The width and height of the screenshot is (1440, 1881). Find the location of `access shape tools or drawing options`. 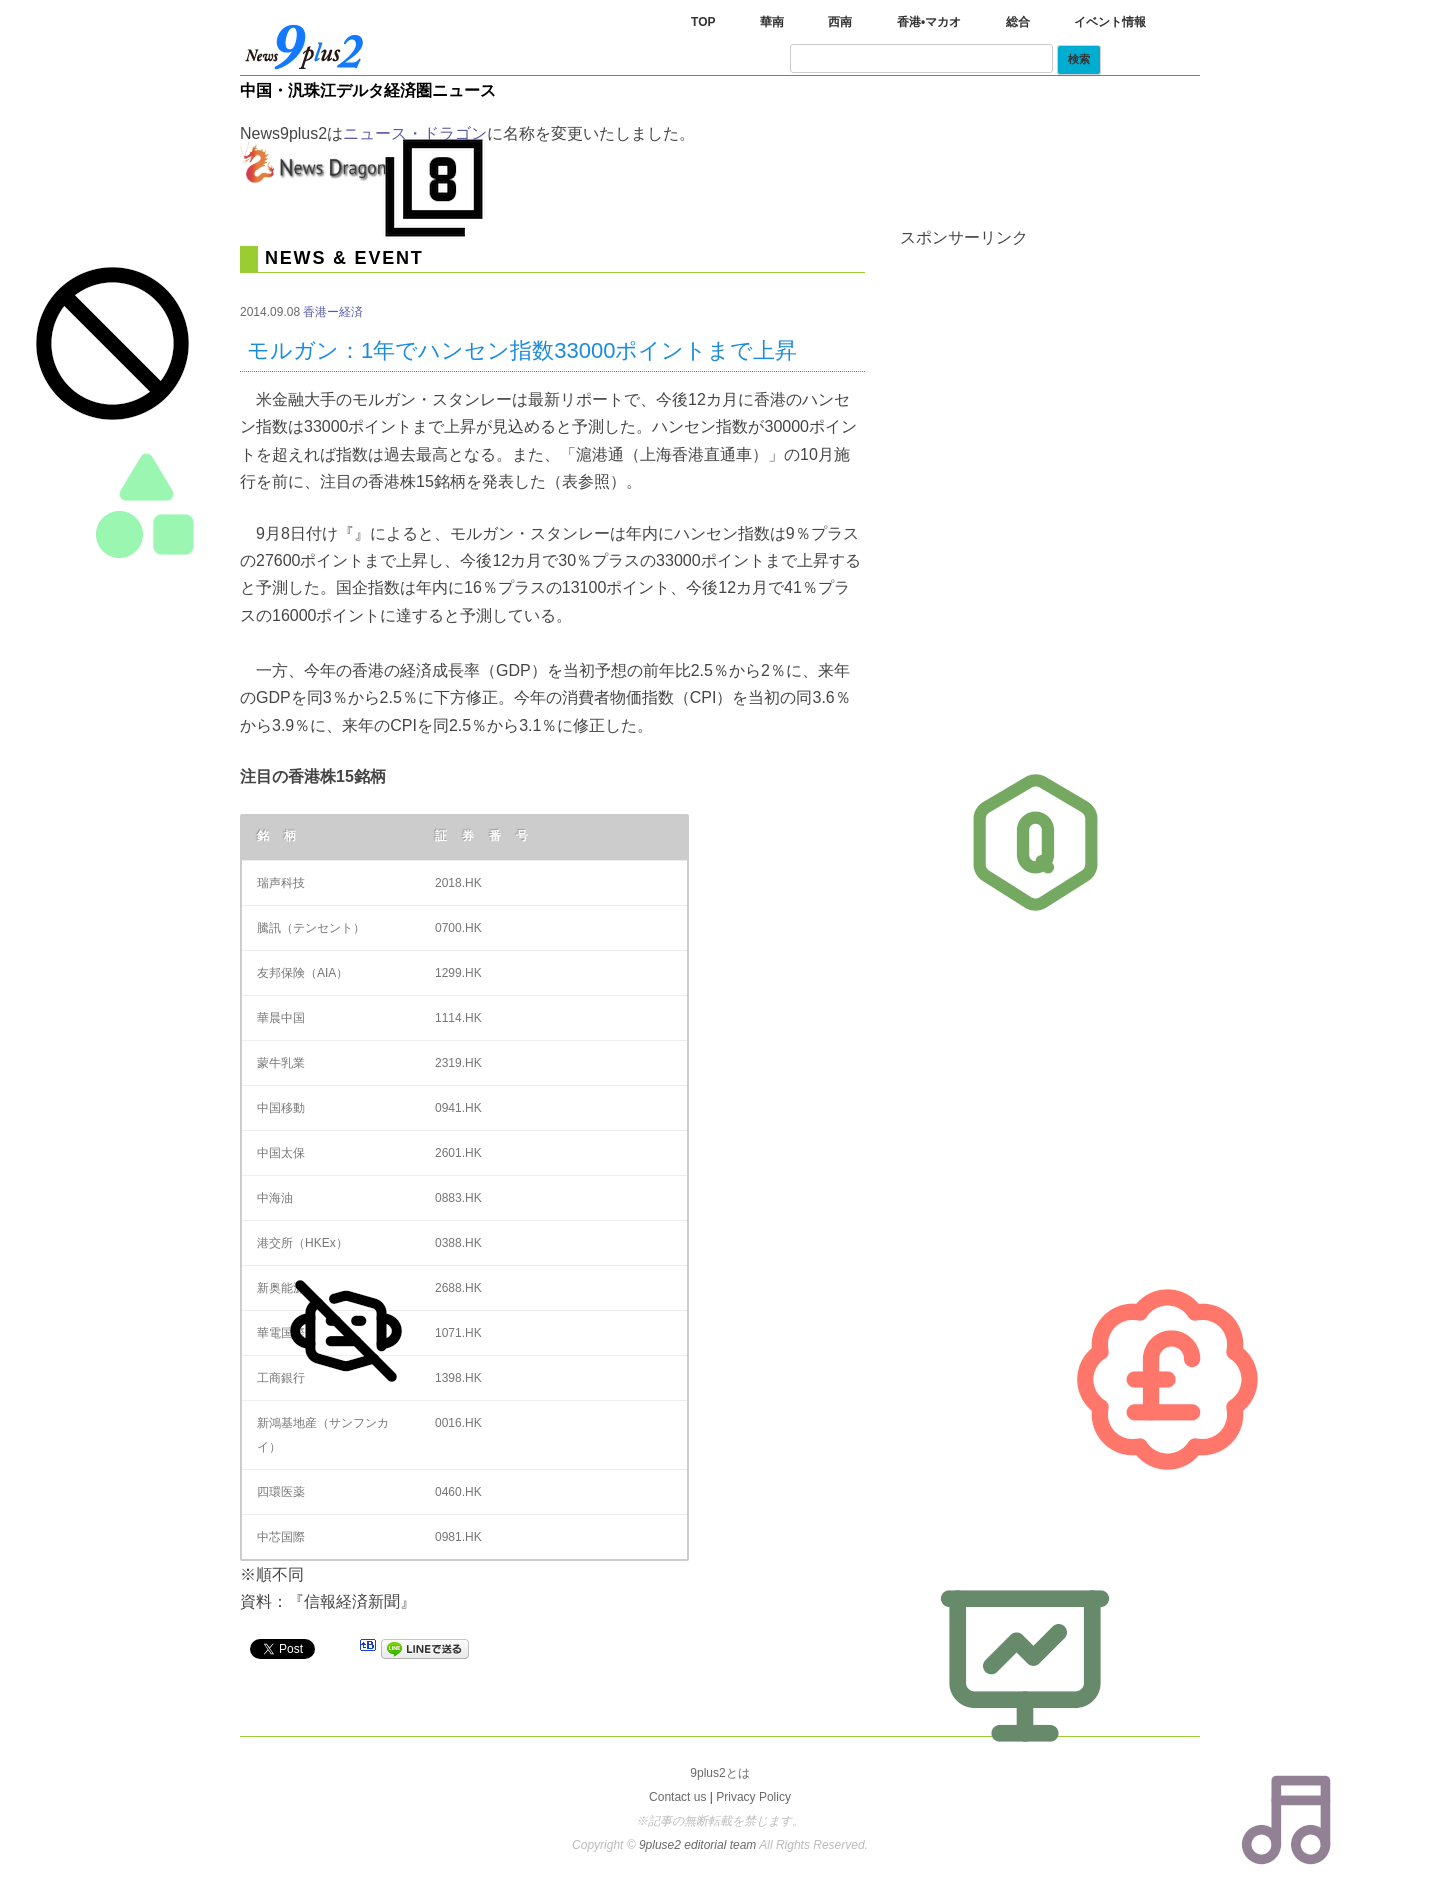

access shape tools or drawing options is located at coordinates (146, 507).